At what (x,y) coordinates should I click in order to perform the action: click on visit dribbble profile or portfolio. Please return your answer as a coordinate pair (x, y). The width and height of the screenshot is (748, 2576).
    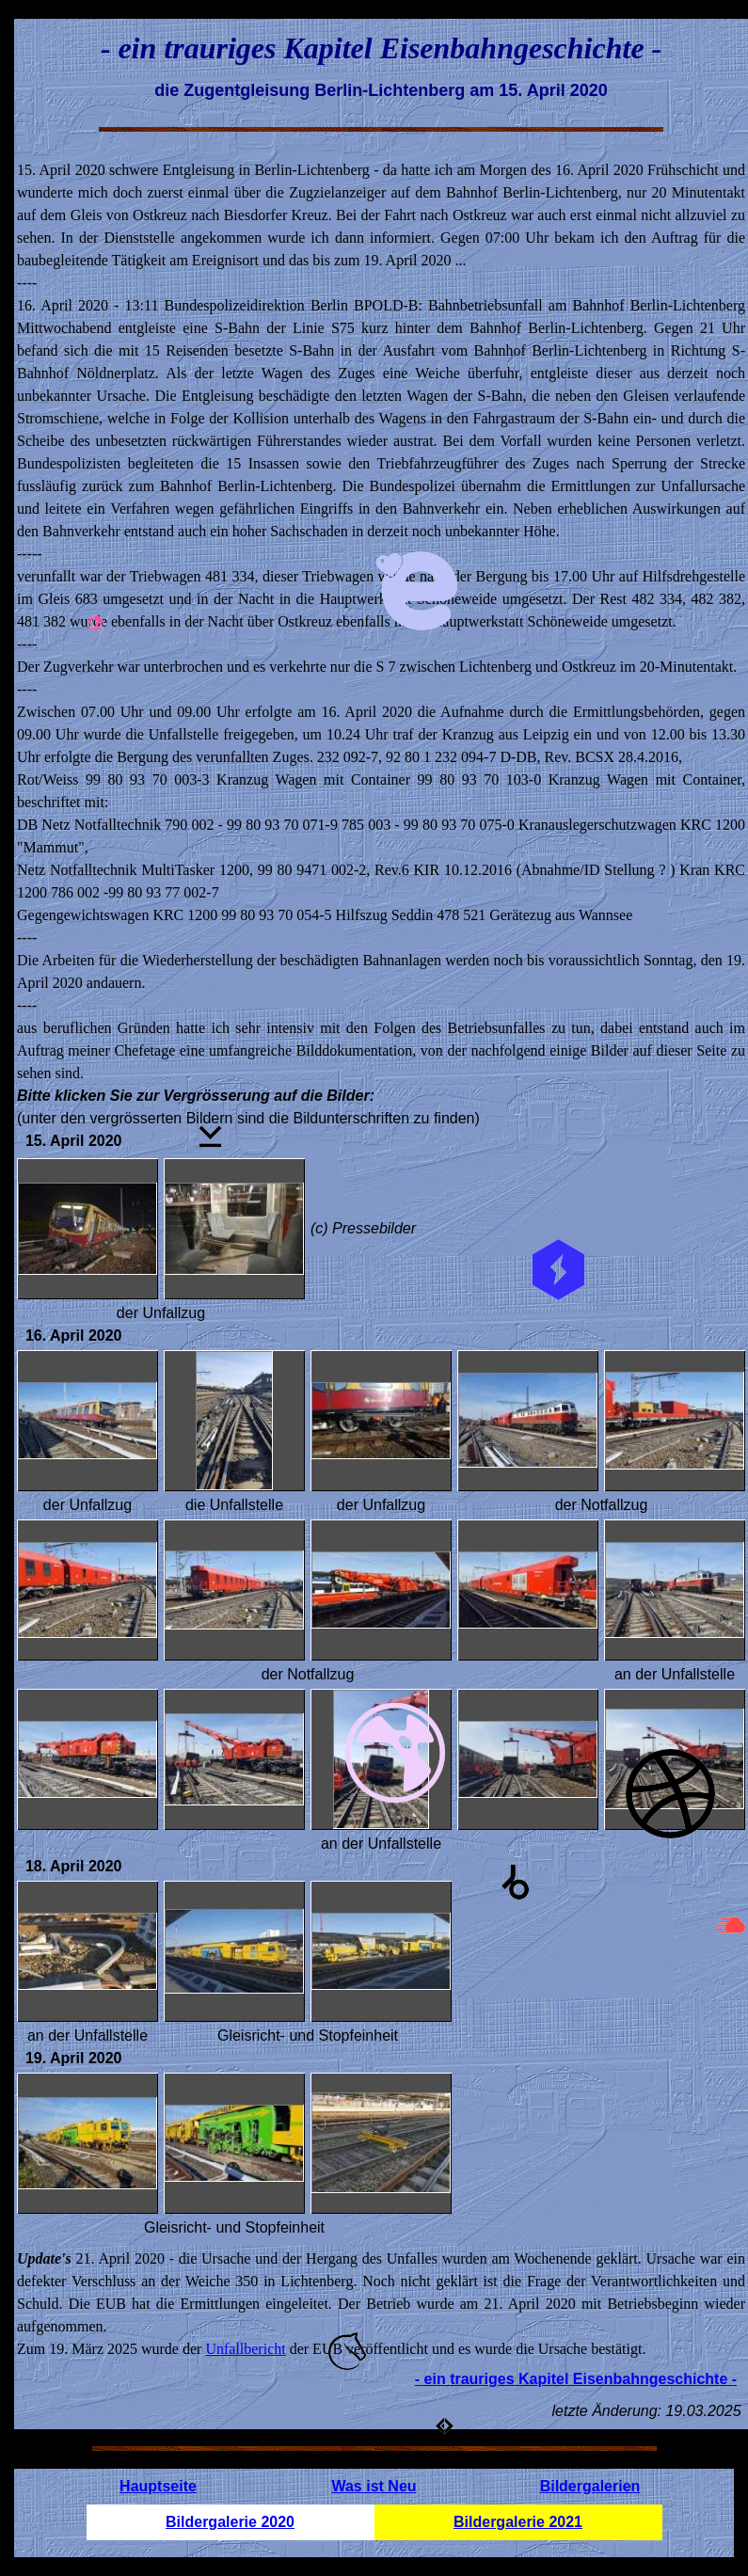
    Looking at the image, I should click on (670, 1793).